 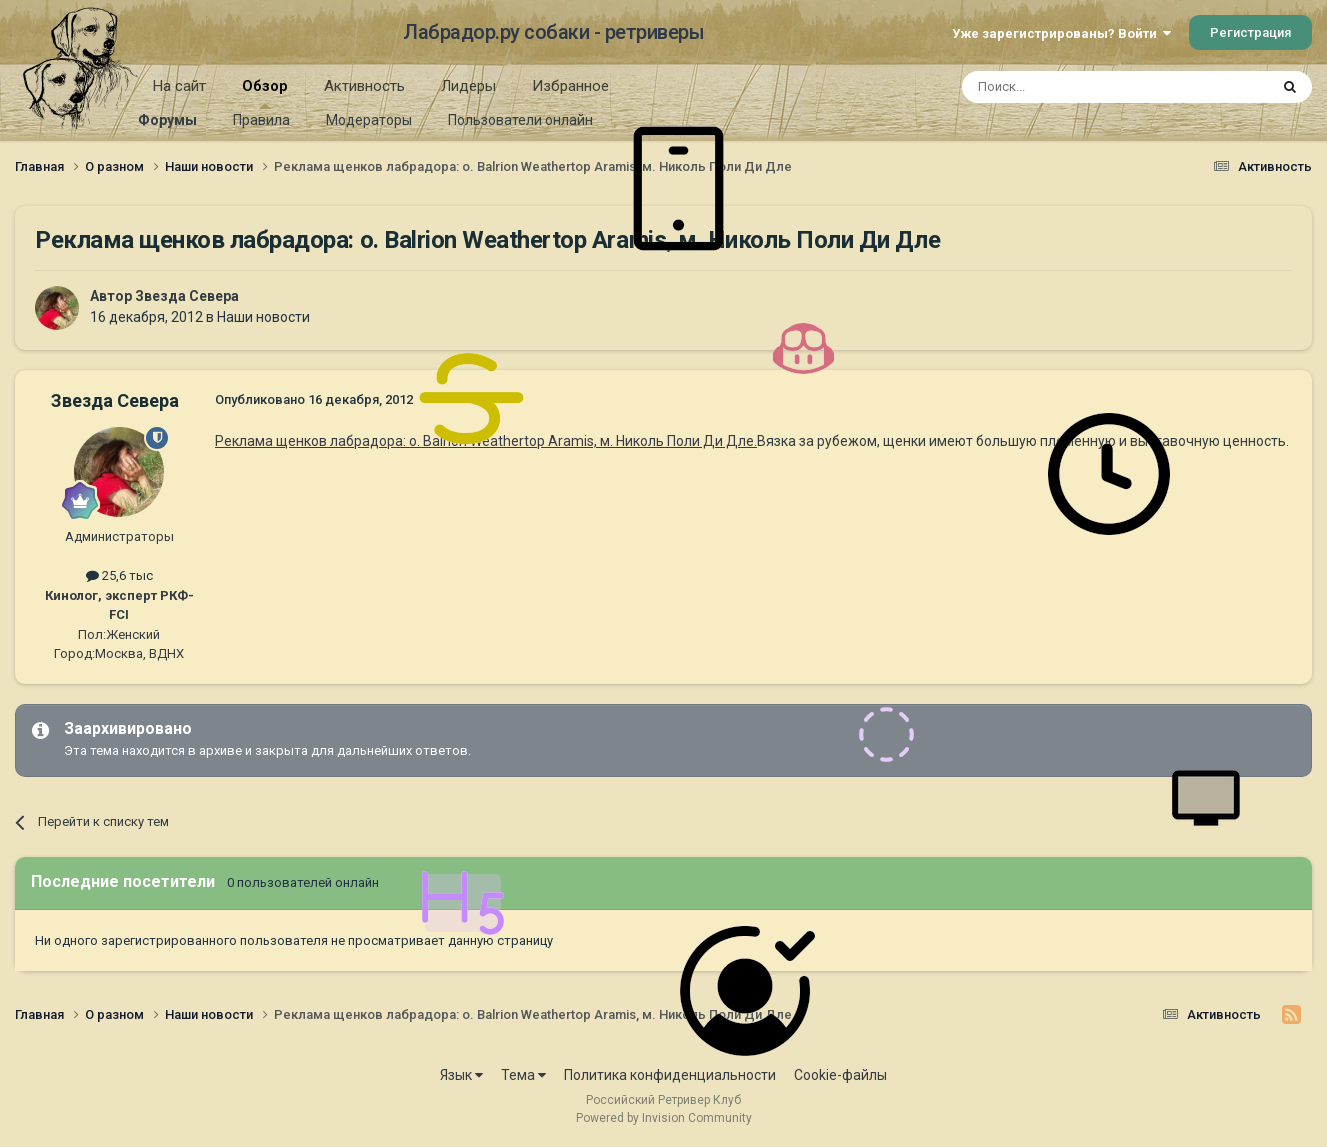 I want to click on access github copilot AI assistant, so click(x=803, y=348).